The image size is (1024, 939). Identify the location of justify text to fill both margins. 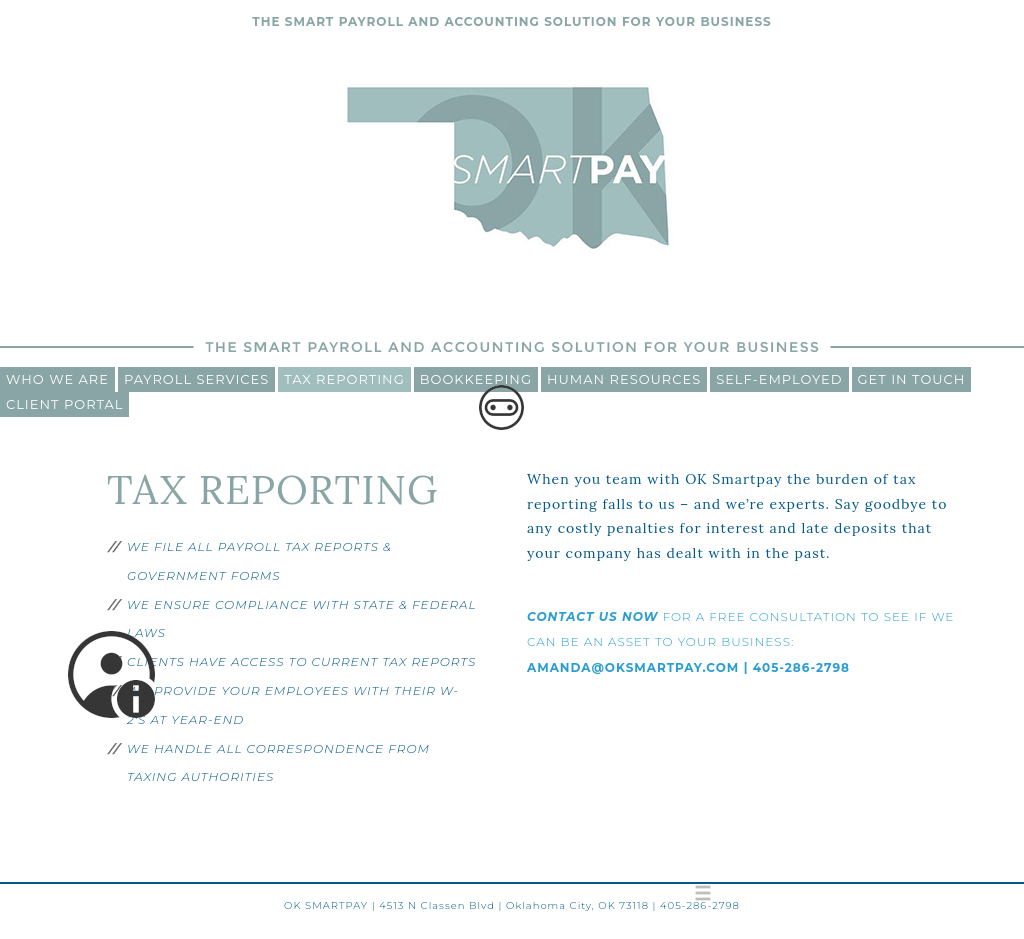
(703, 893).